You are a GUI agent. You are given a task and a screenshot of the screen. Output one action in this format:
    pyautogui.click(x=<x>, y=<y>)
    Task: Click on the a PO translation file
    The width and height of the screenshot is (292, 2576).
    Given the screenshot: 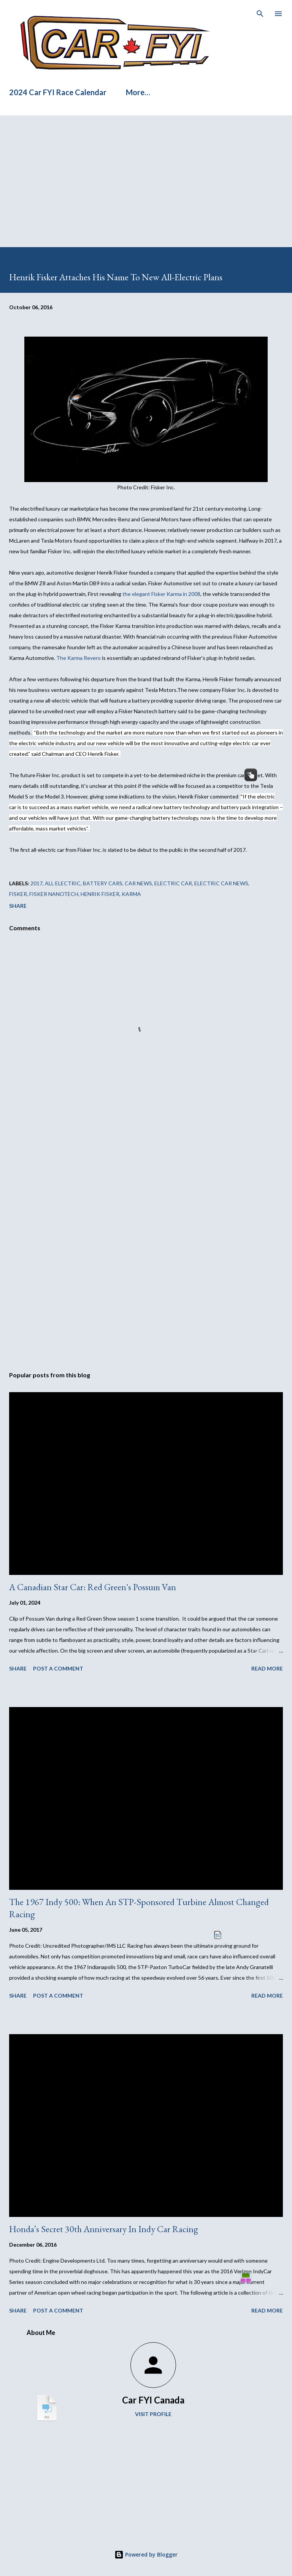 What is the action you would take?
    pyautogui.click(x=47, y=2408)
    